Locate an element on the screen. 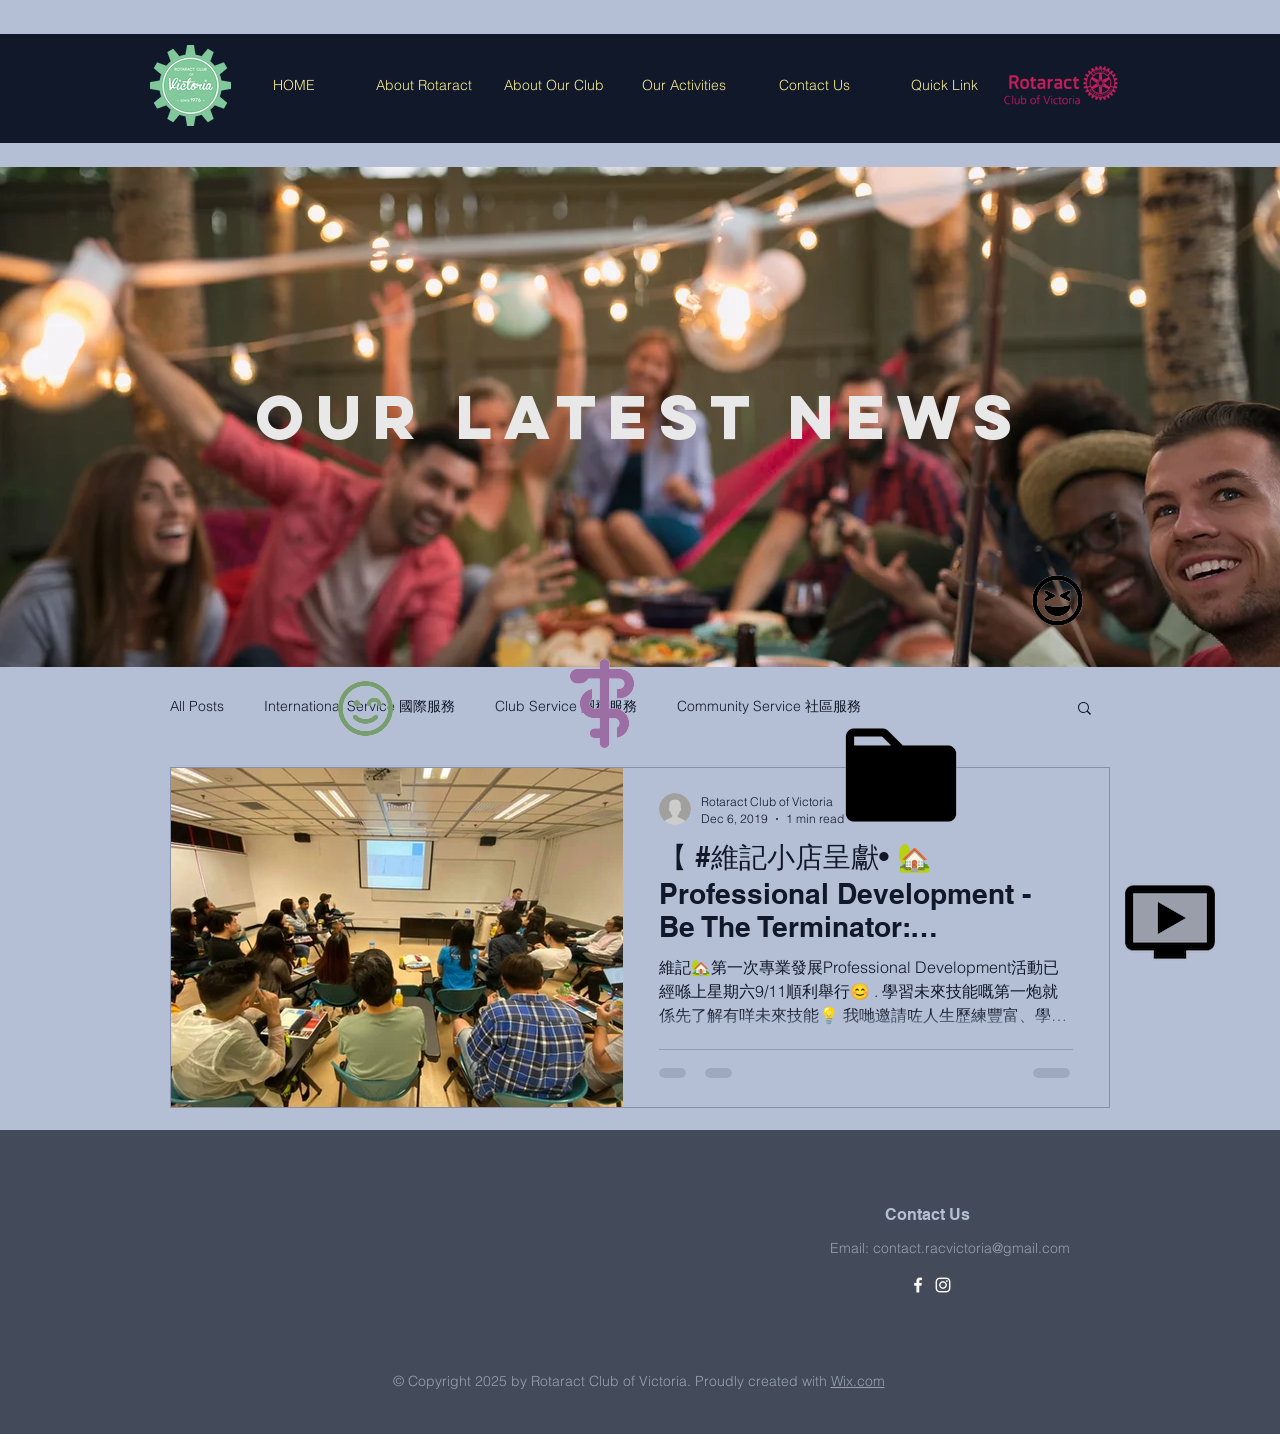 The height and width of the screenshot is (1434, 1280). access on-demand video content is located at coordinates (1170, 922).